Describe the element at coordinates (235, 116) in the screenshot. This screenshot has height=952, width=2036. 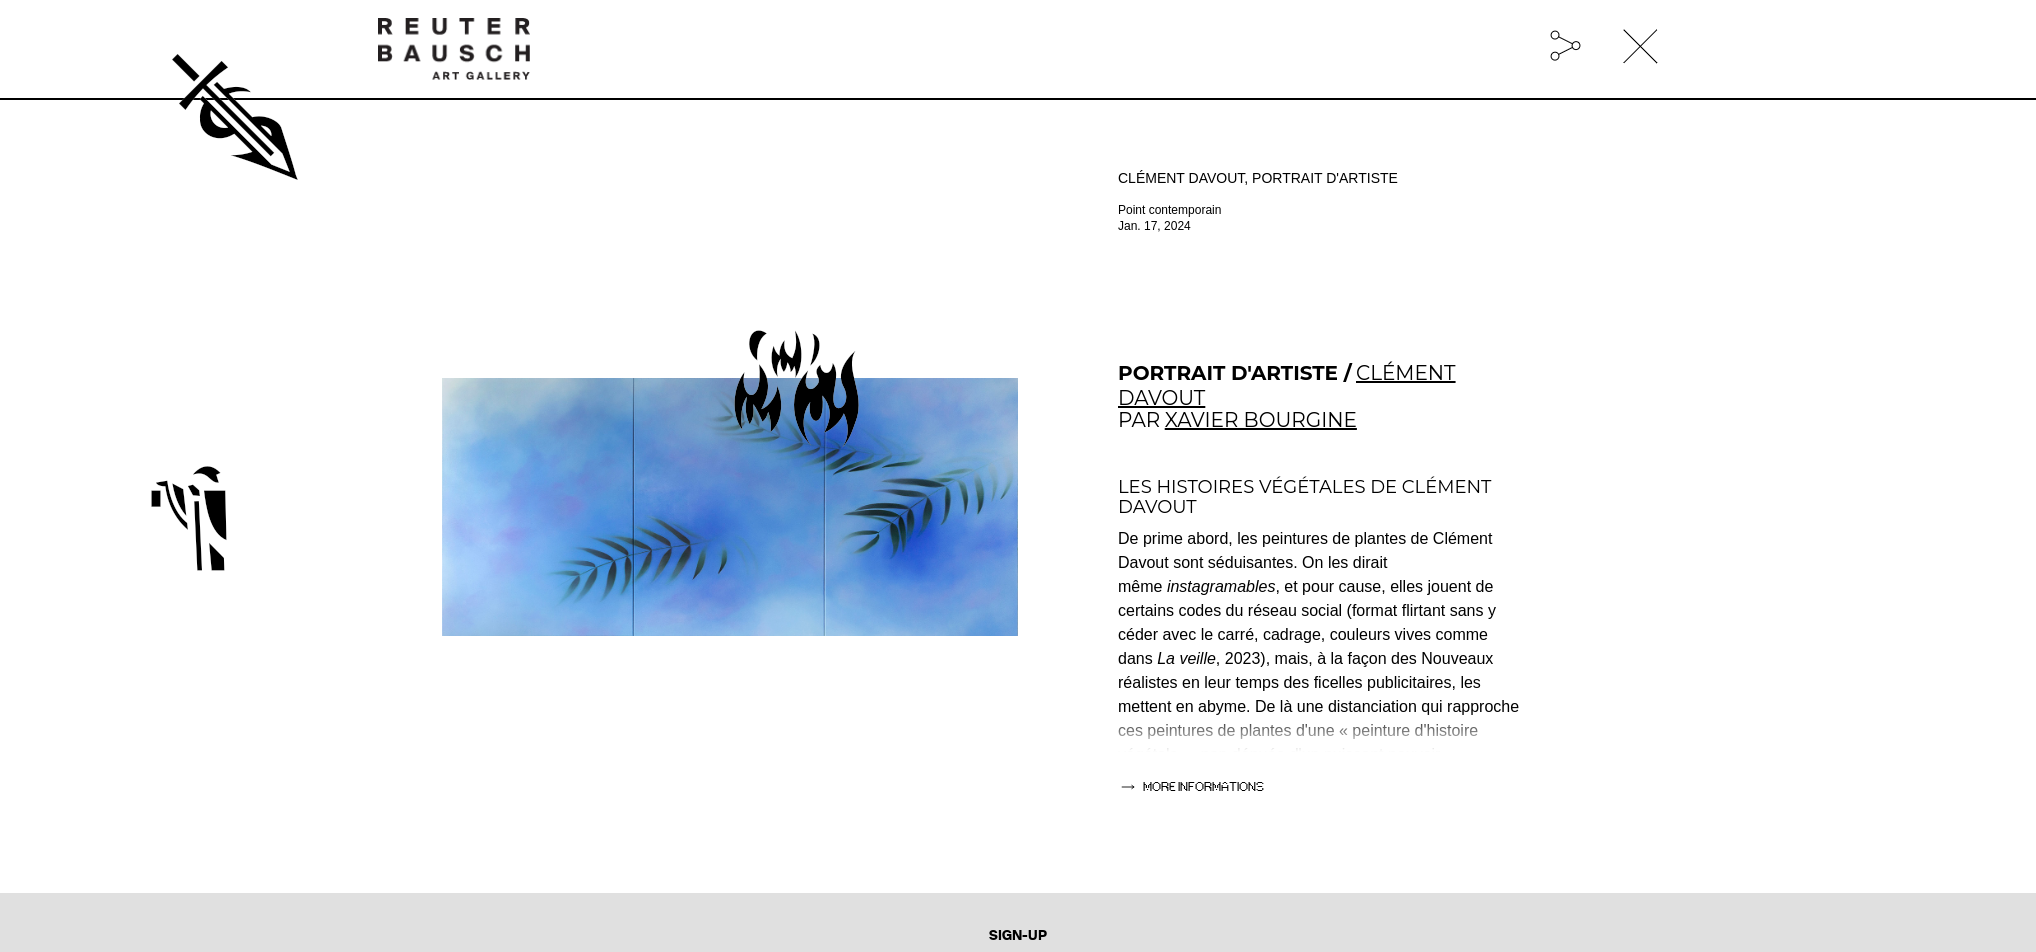
I see `activate spiral thrust attack ability` at that location.